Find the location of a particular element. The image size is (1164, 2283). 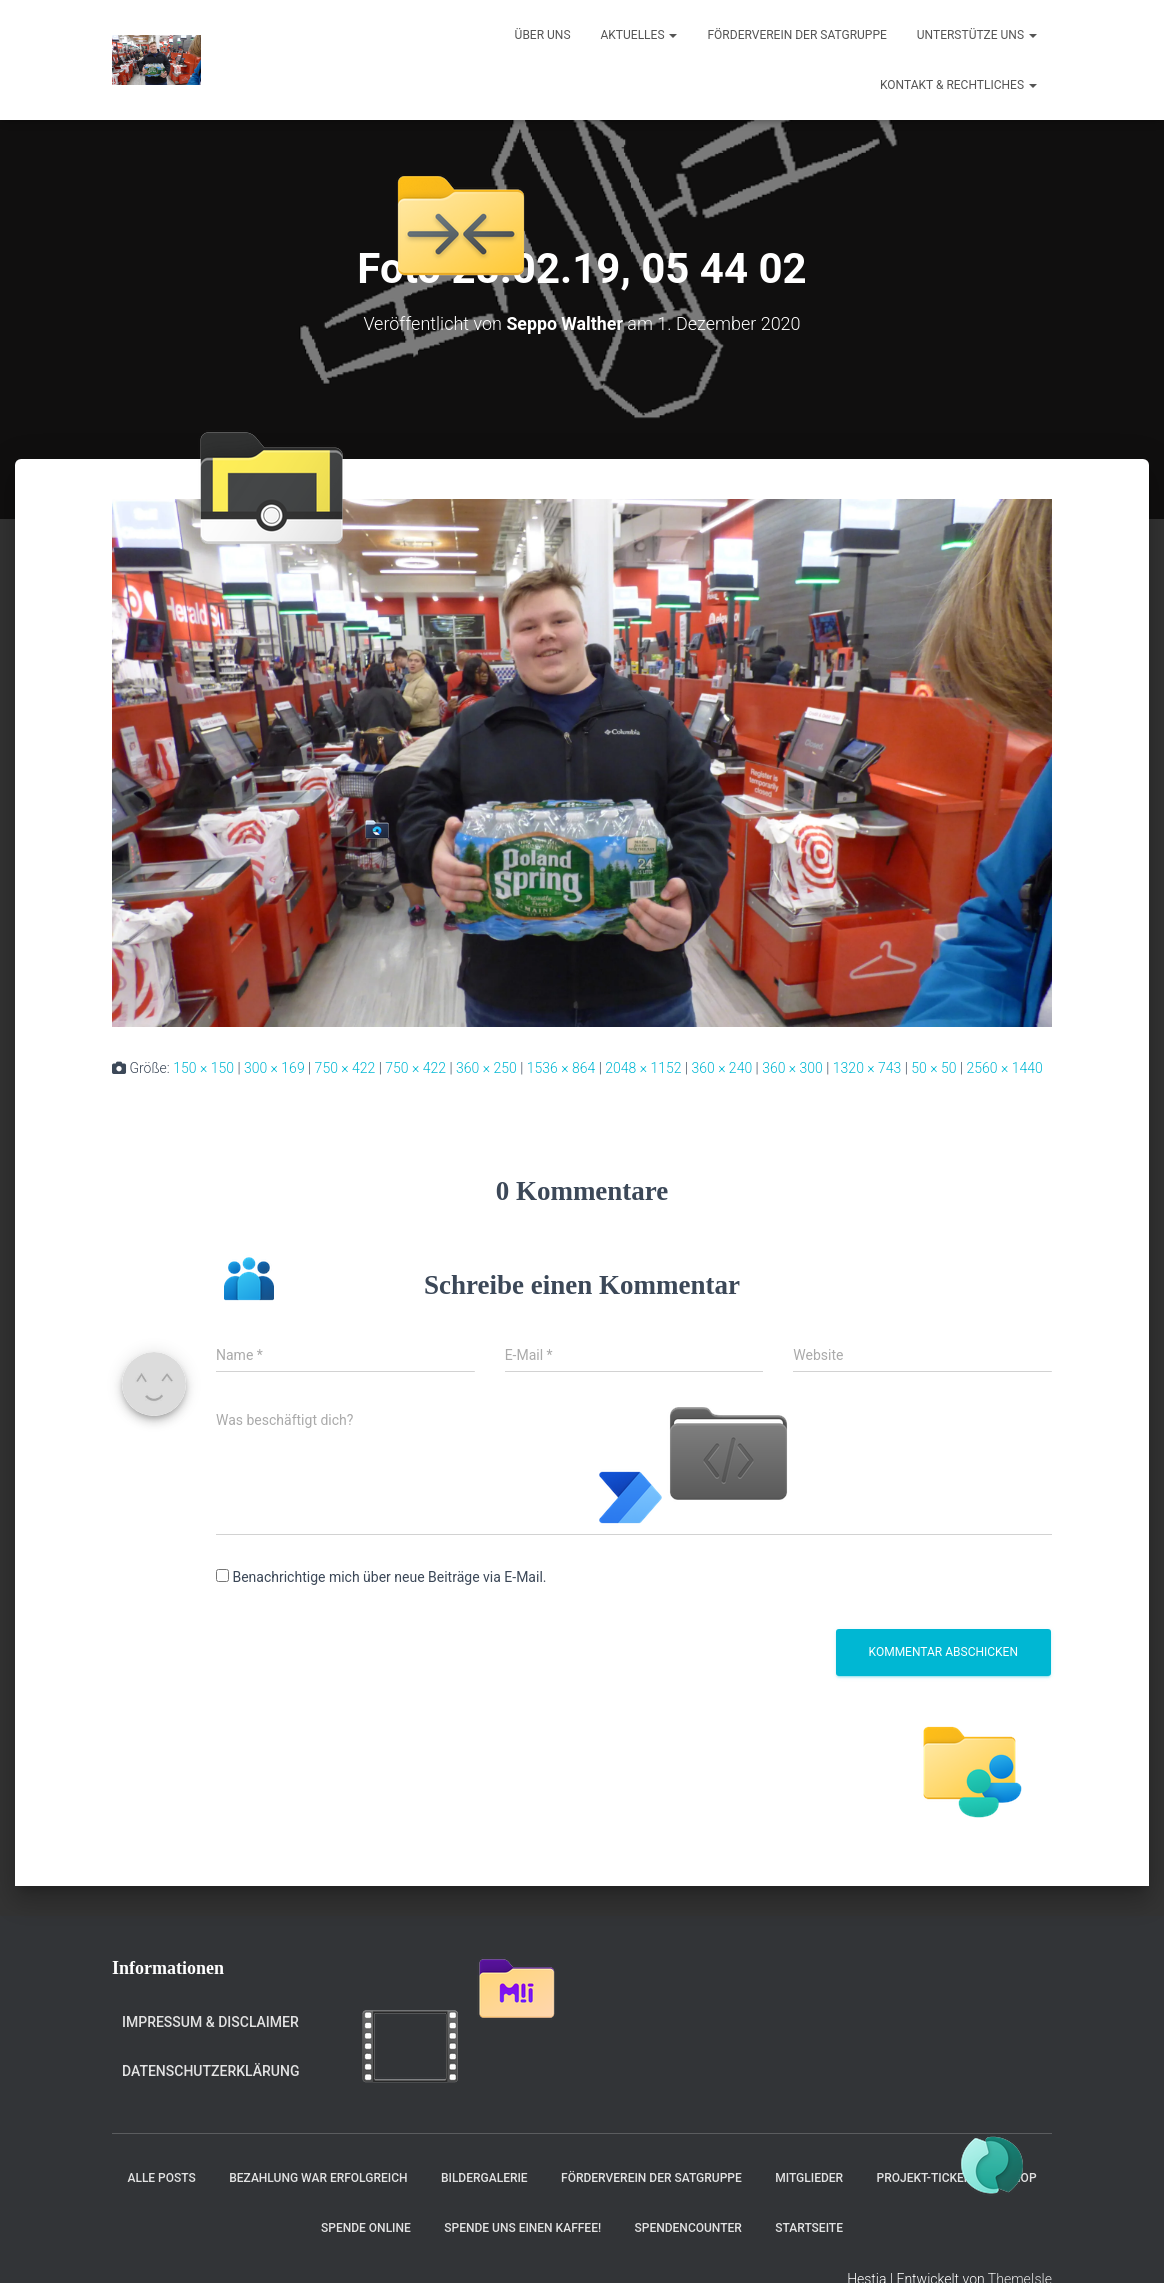

compress folder contents to save space is located at coordinates (461, 229).